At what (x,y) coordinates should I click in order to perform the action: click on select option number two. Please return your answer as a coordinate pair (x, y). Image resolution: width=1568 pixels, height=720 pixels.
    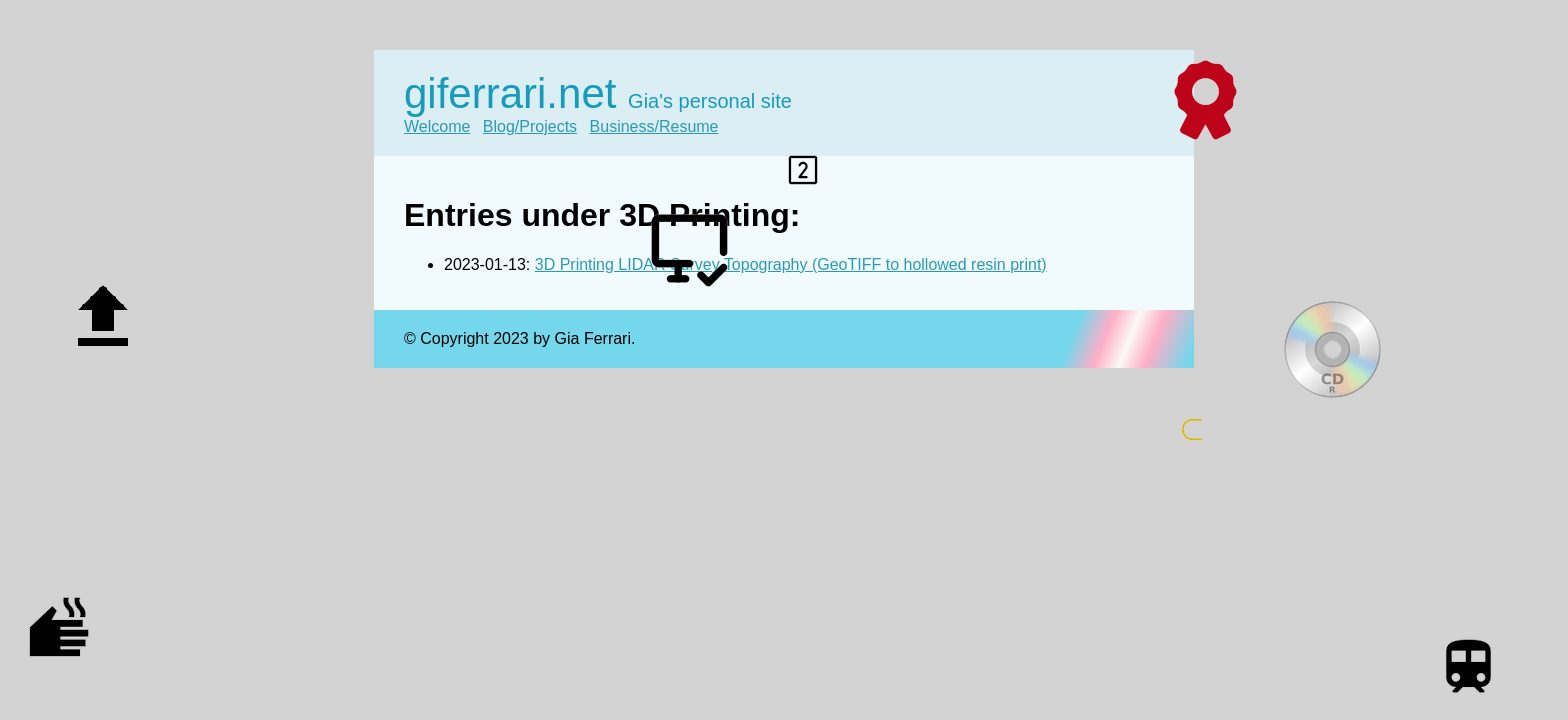
    Looking at the image, I should click on (803, 170).